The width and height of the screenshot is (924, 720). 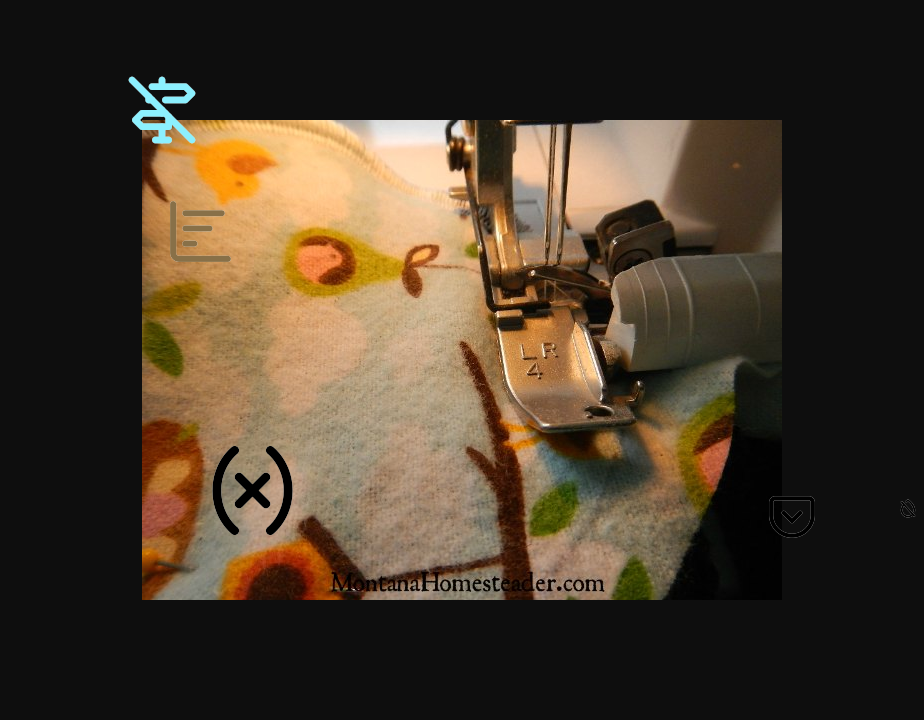 What do you see at coordinates (252, 490) in the screenshot?
I see `represents a variable or dynamic value in code` at bounding box center [252, 490].